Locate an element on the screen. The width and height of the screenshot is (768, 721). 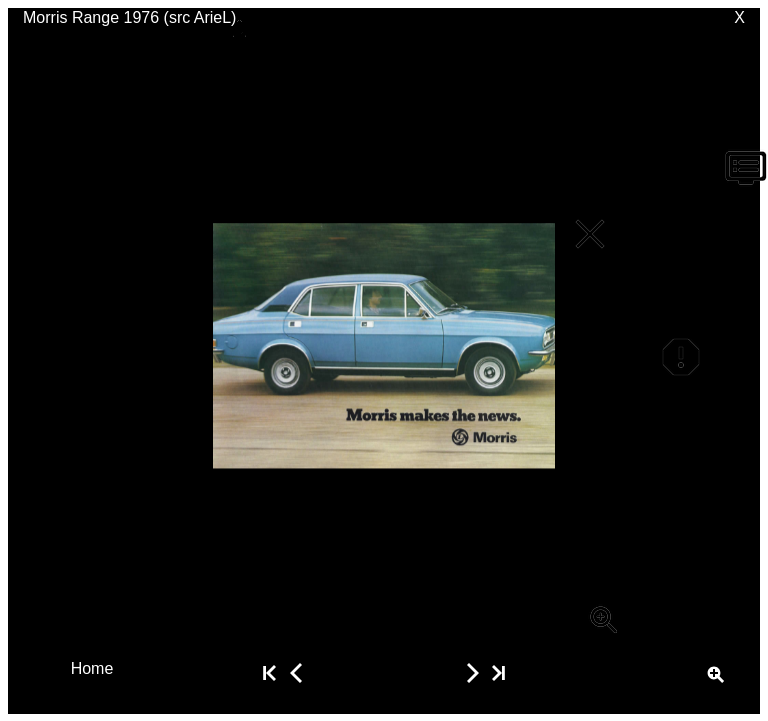
report a problem or violation is located at coordinates (681, 357).